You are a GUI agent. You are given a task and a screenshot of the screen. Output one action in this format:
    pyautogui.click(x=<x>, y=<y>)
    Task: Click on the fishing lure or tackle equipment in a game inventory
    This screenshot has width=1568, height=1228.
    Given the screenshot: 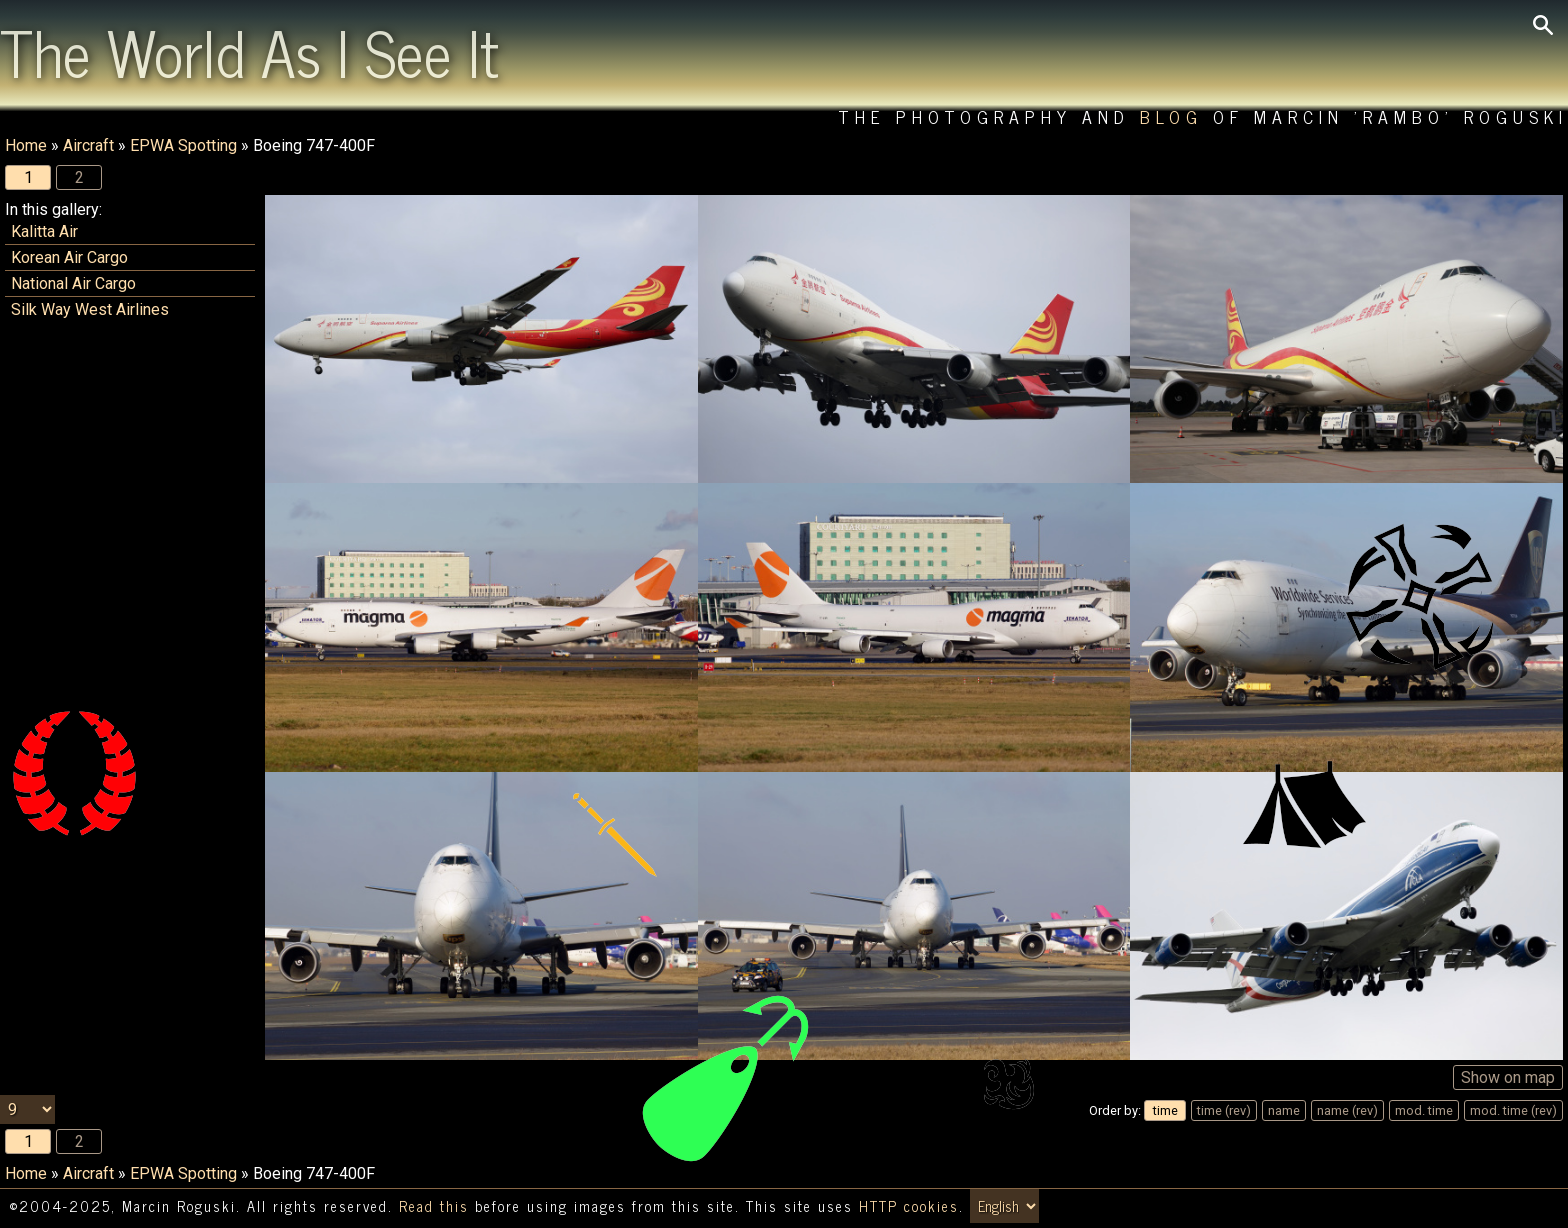 What is the action you would take?
    pyautogui.click(x=725, y=1078)
    